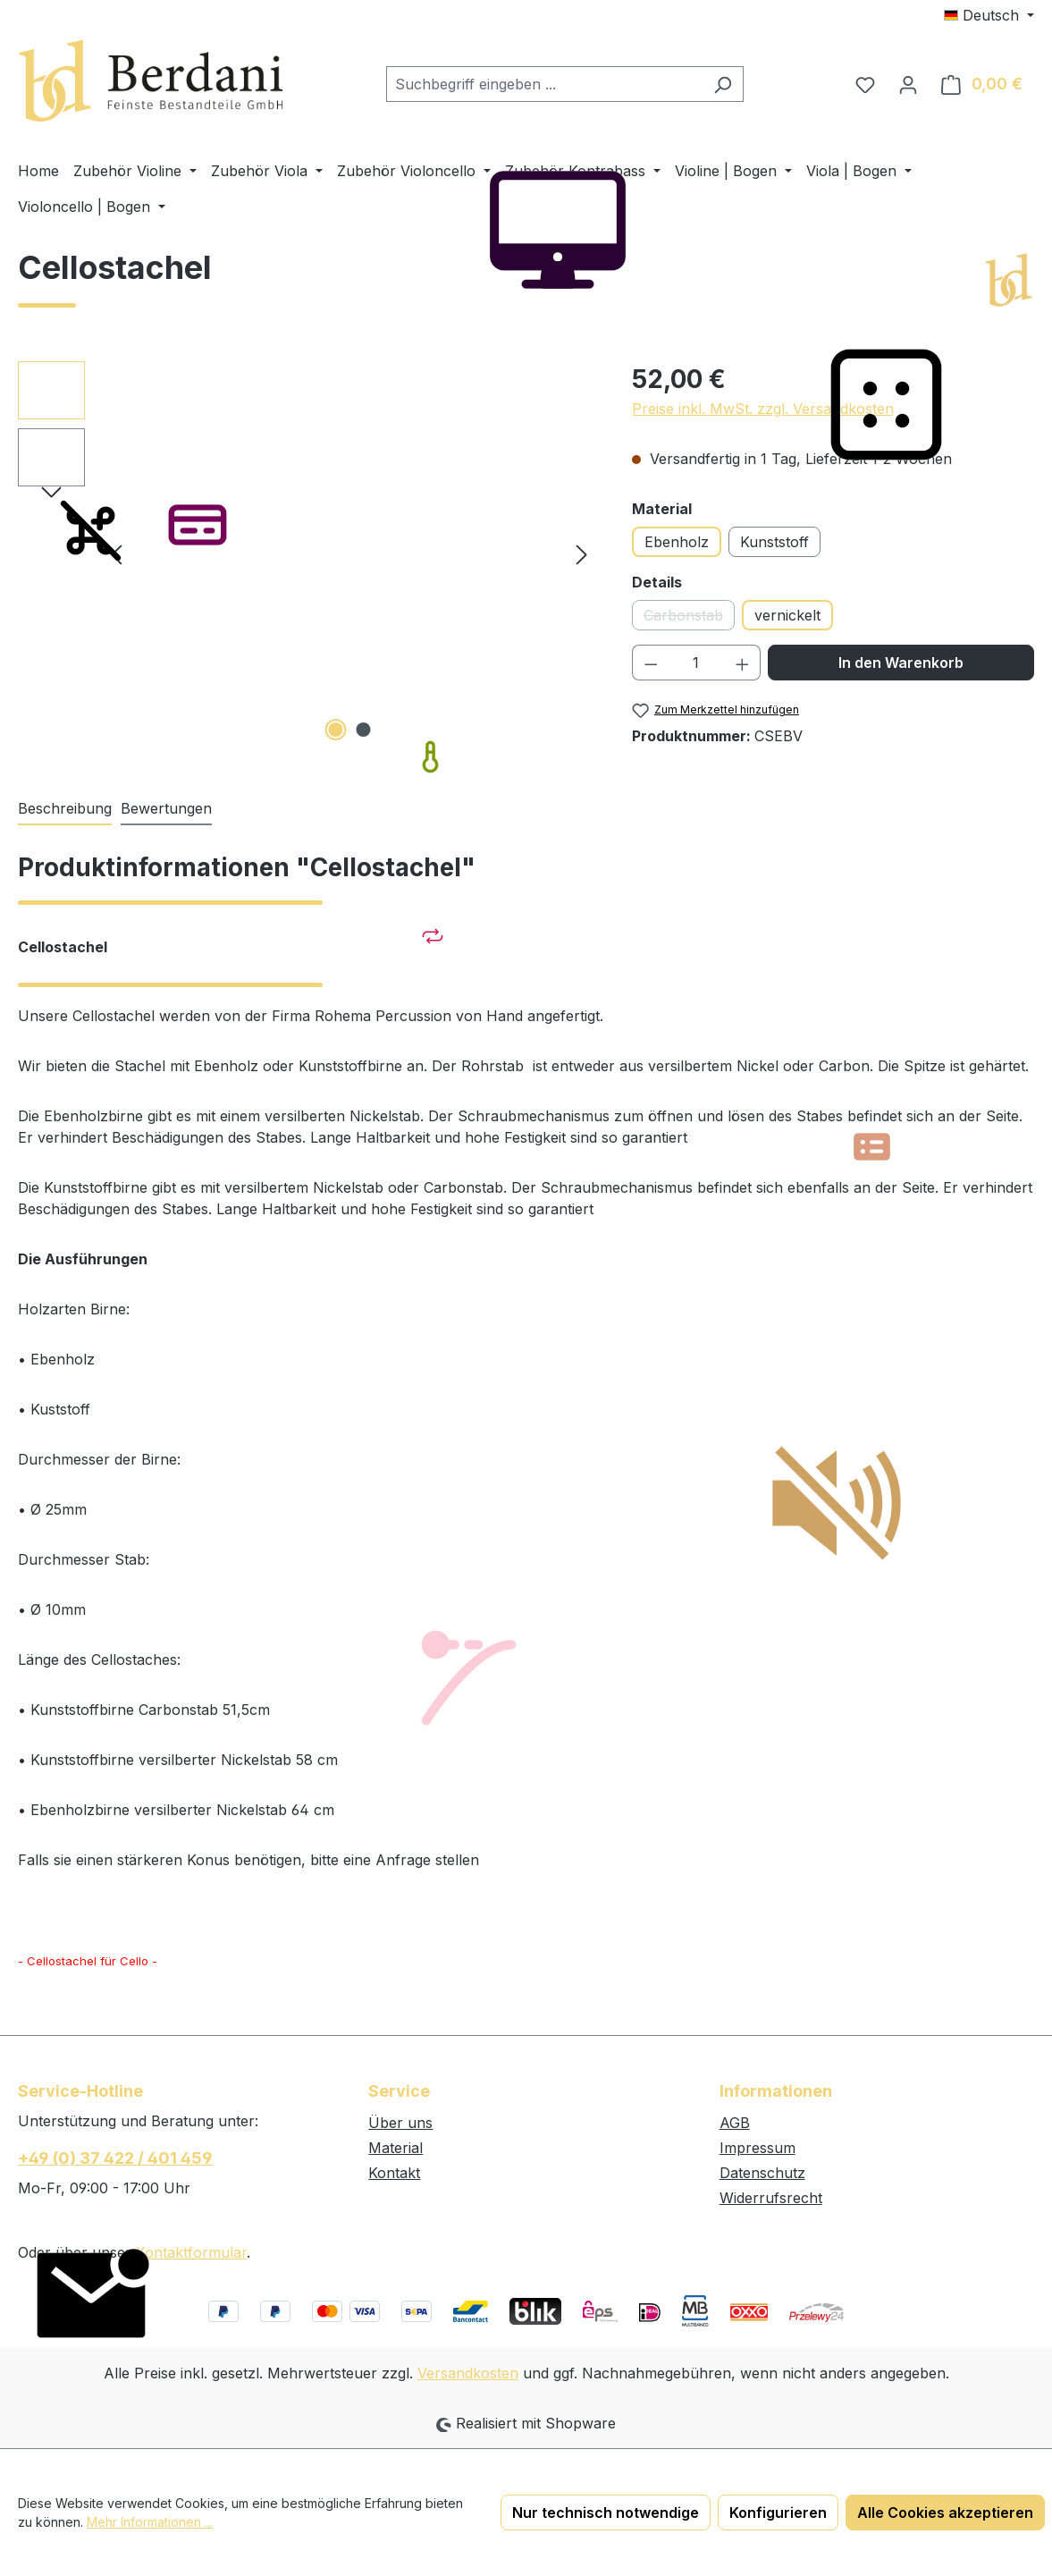 The height and width of the screenshot is (2576, 1052). I want to click on command key shortcut disabled, so click(90, 530).